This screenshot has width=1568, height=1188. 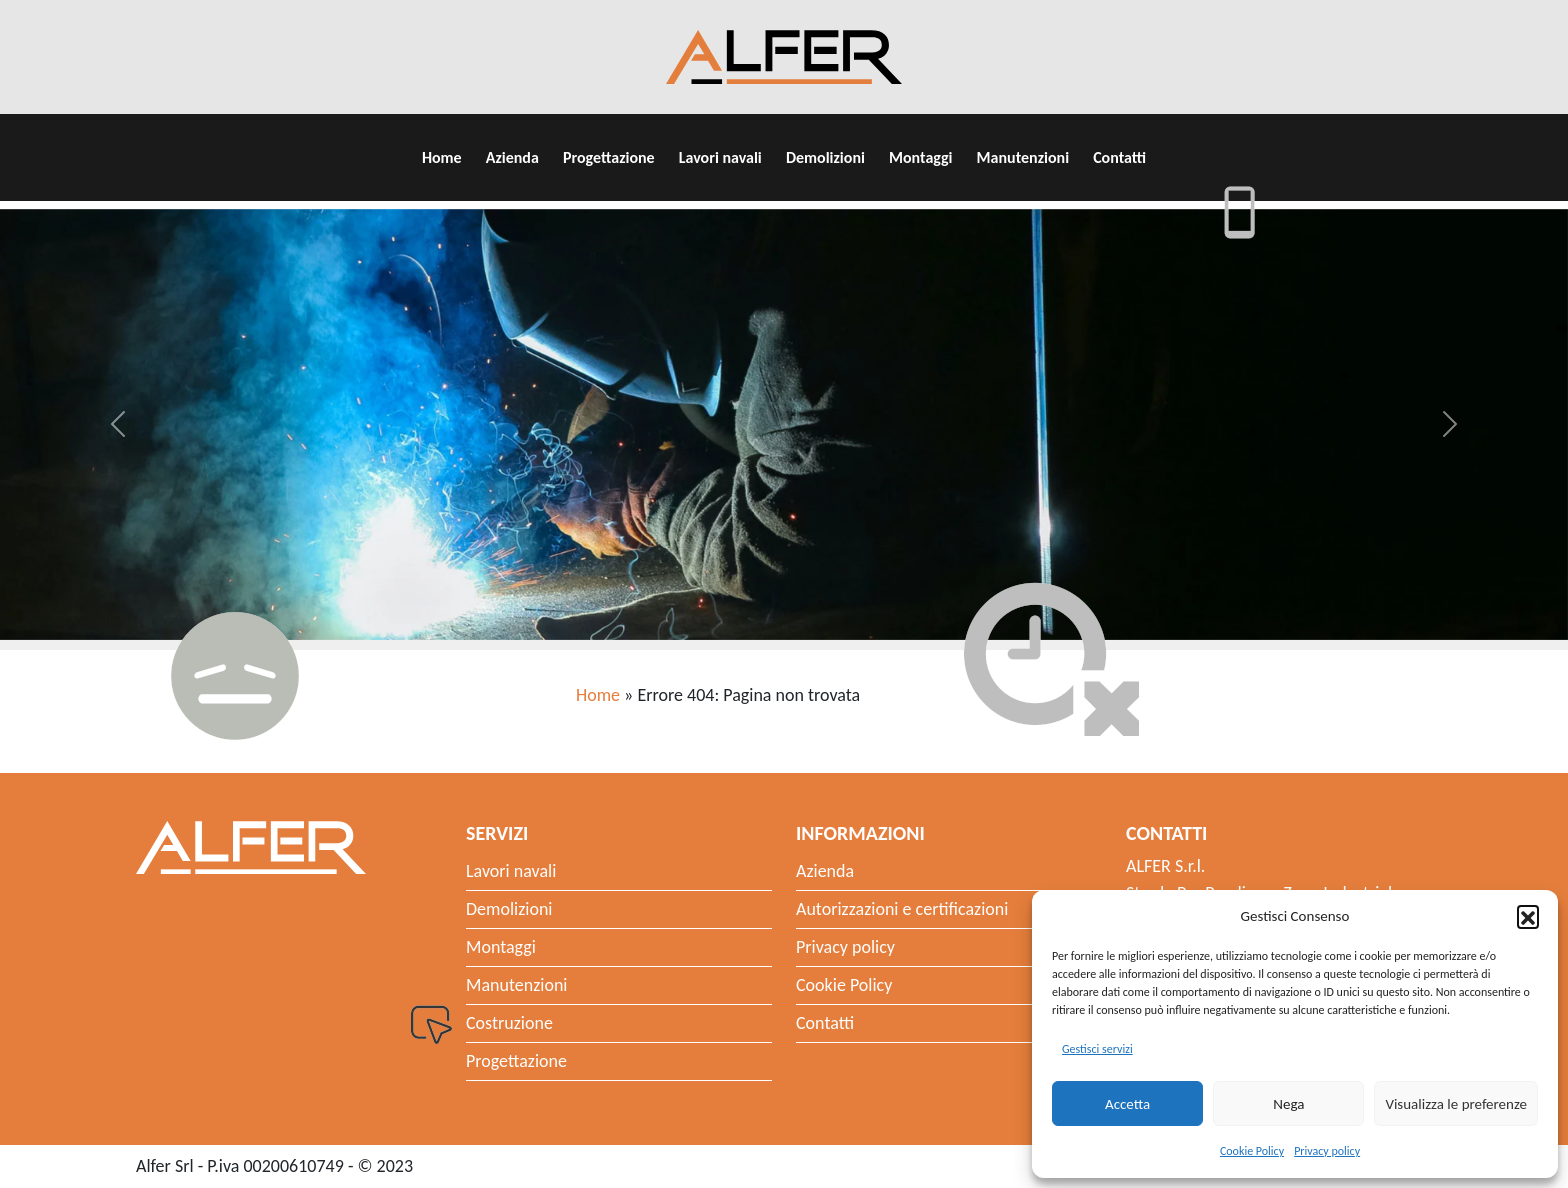 What do you see at coordinates (431, 1023) in the screenshot?
I see `access pointer and cursor accessibility settings` at bounding box center [431, 1023].